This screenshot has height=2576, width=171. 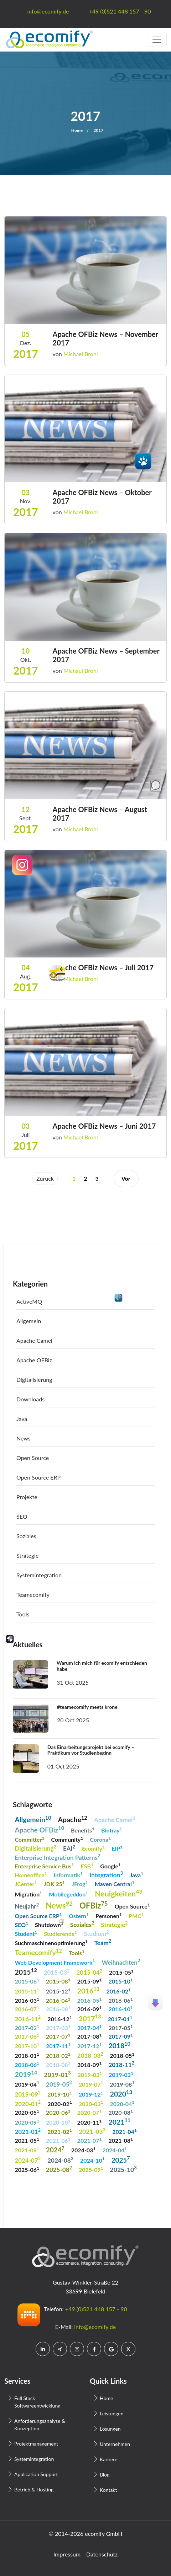 What do you see at coordinates (61, 1921) in the screenshot?
I see `open eye of mate image viewer application` at bounding box center [61, 1921].